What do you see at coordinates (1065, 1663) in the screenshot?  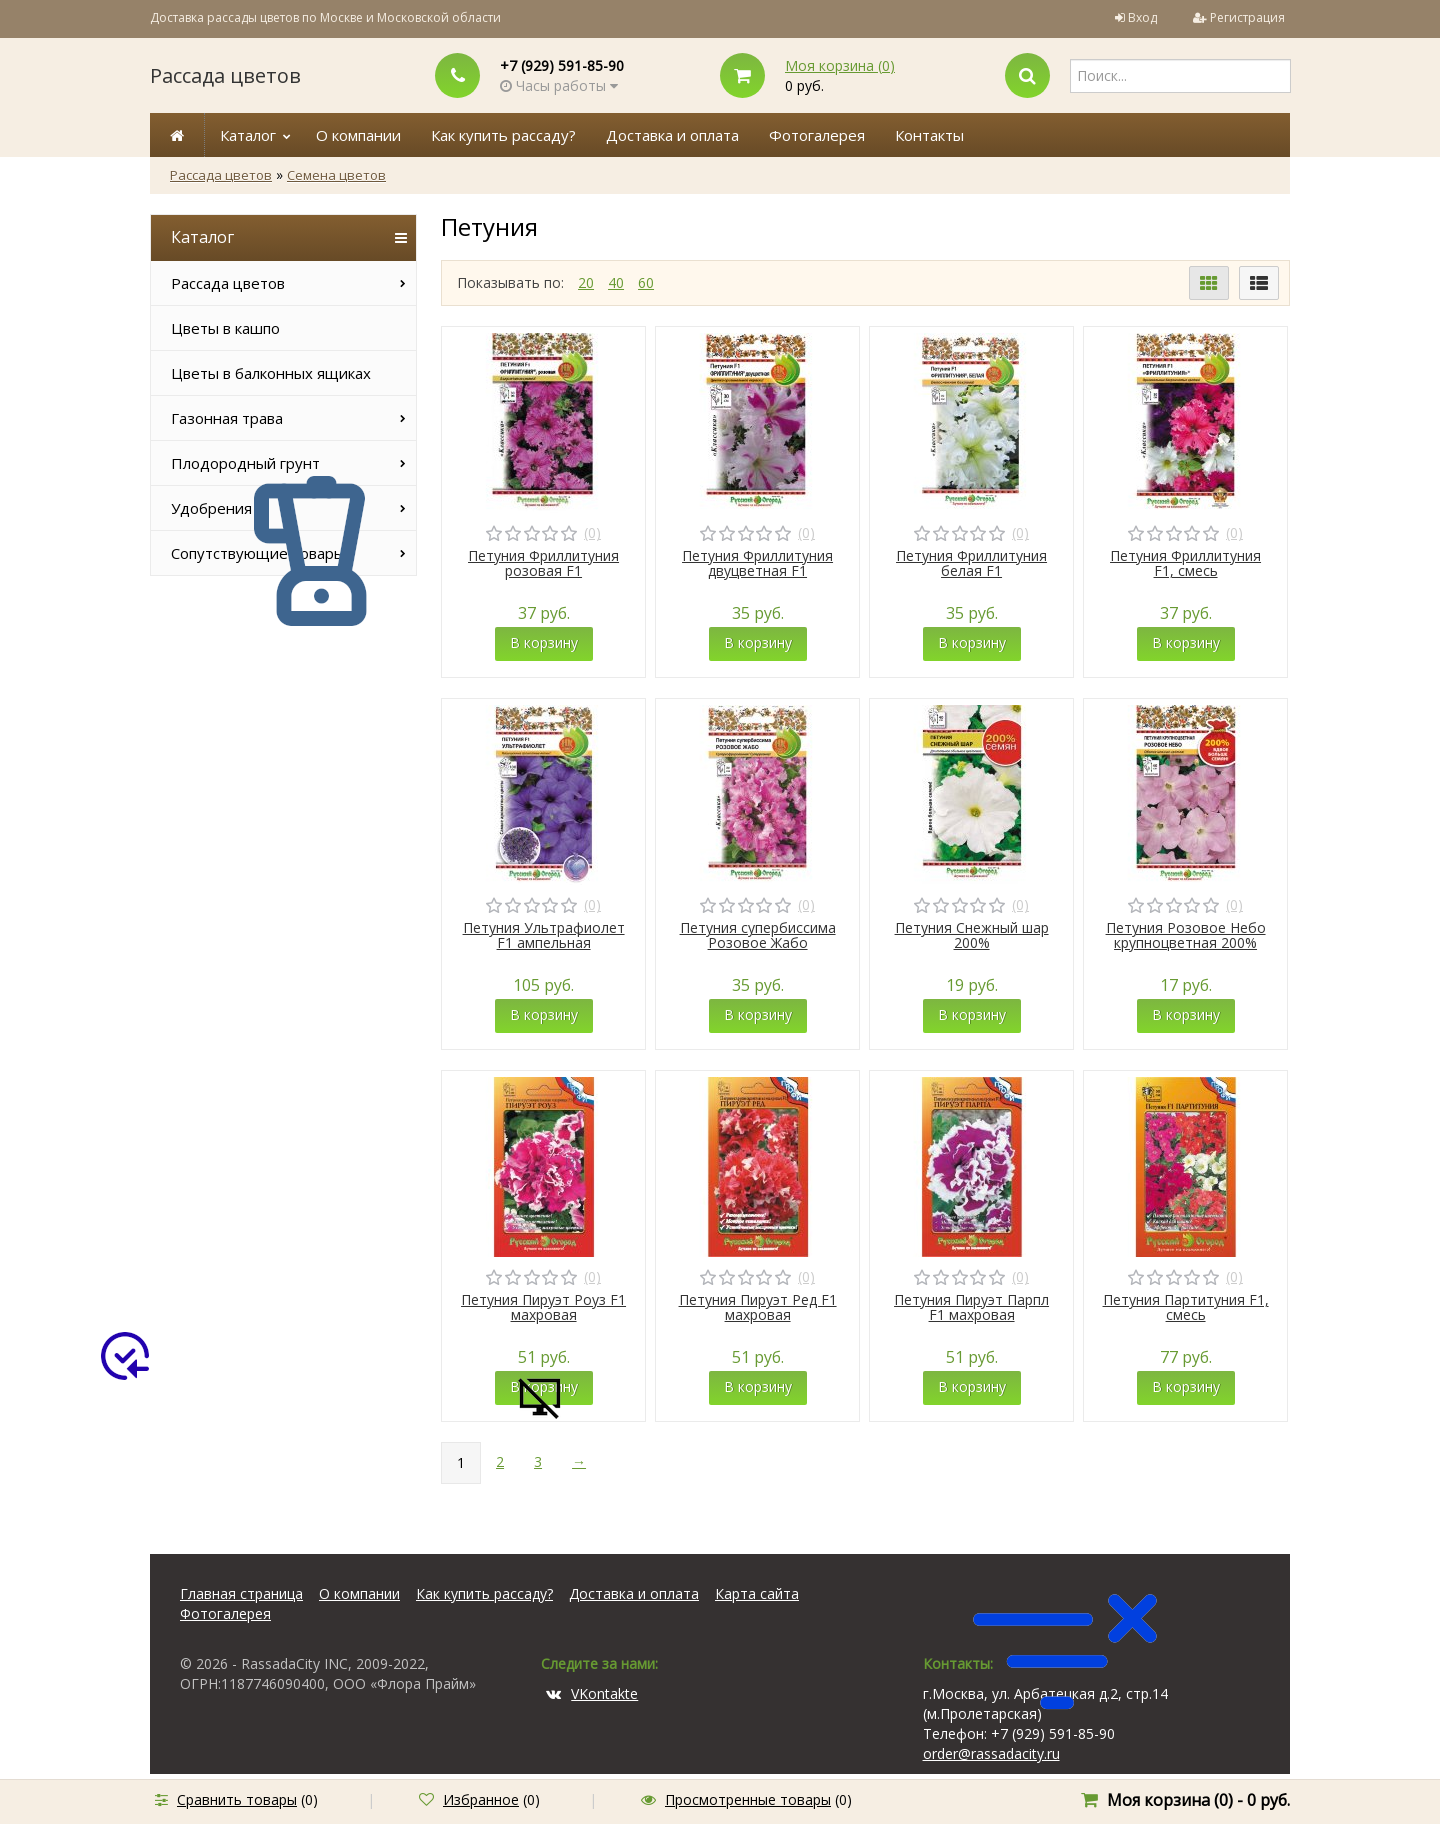 I see `clear all active filters` at bounding box center [1065, 1663].